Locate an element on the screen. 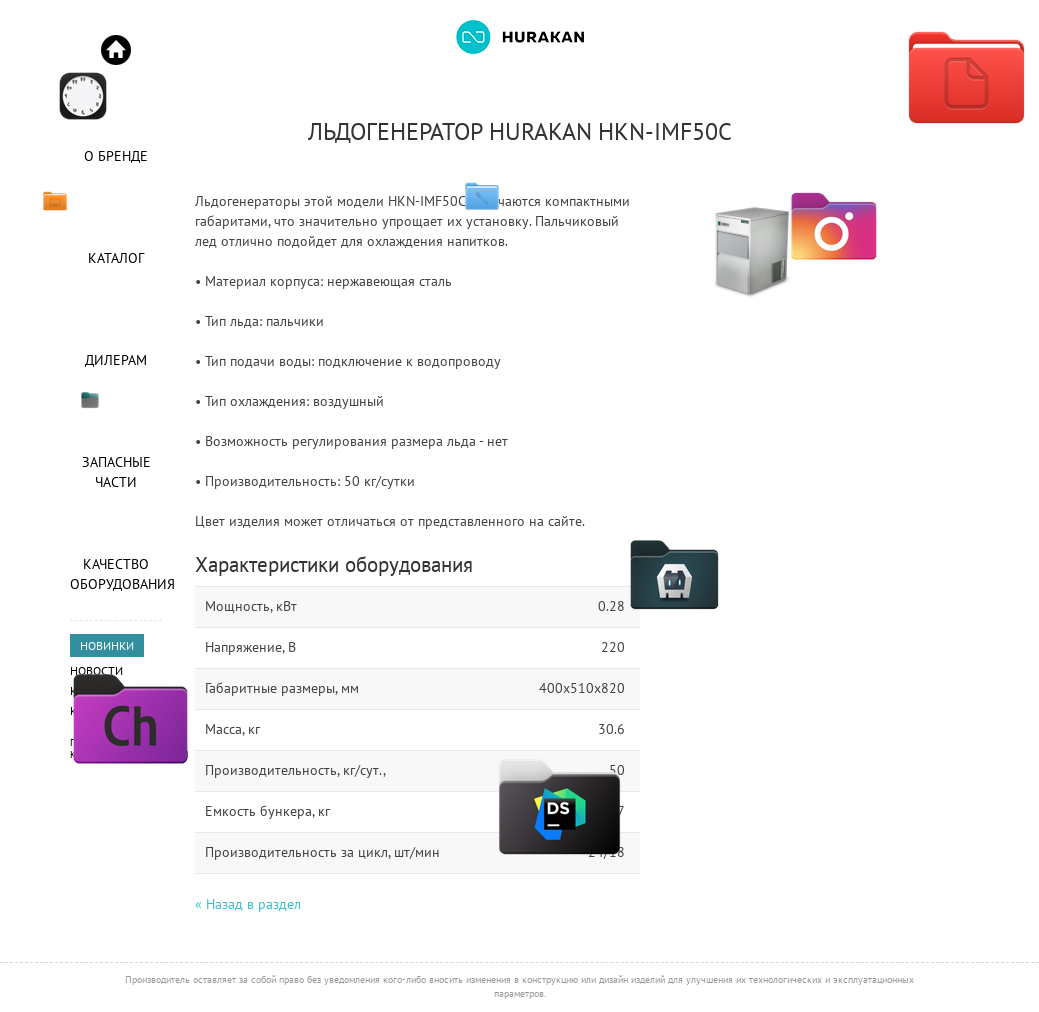  folder containing JetBrains DataSpell project files is located at coordinates (559, 810).